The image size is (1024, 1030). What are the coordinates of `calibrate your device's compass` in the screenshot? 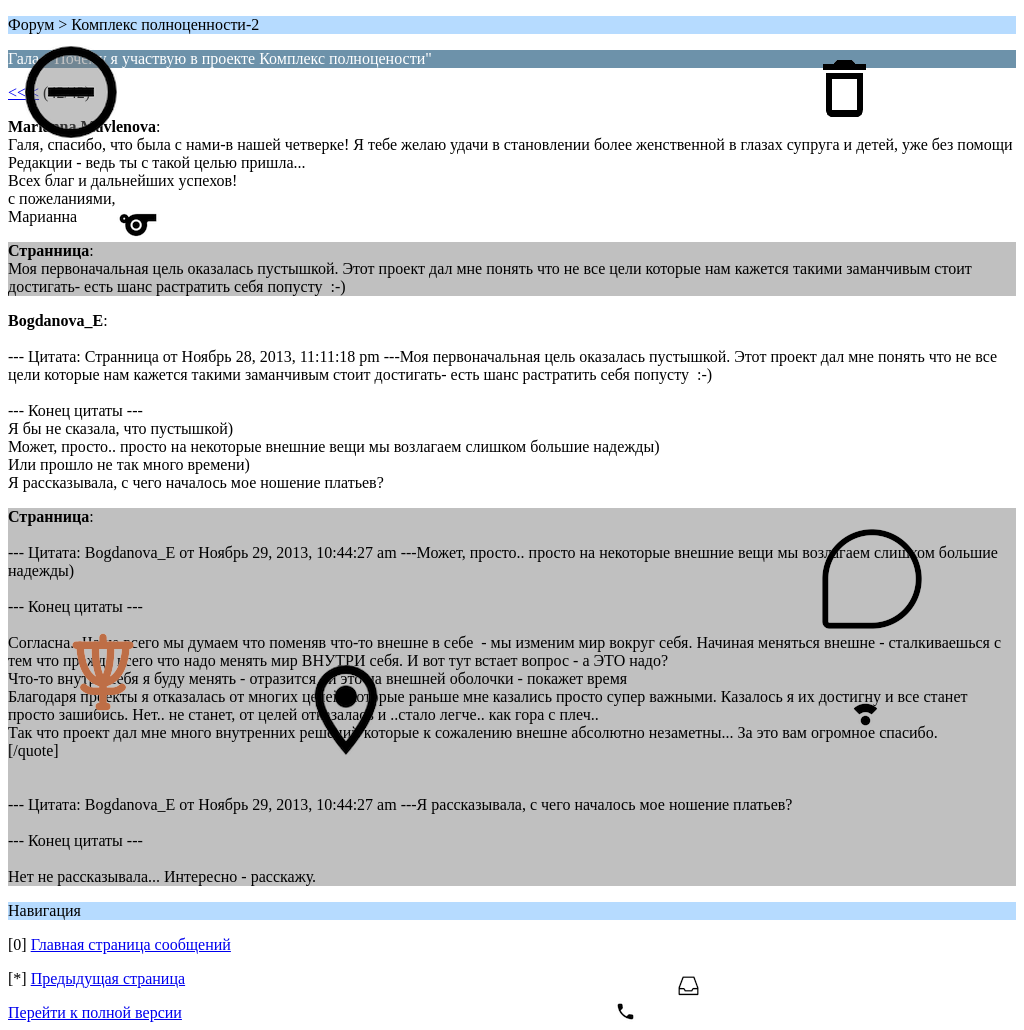 It's located at (865, 714).